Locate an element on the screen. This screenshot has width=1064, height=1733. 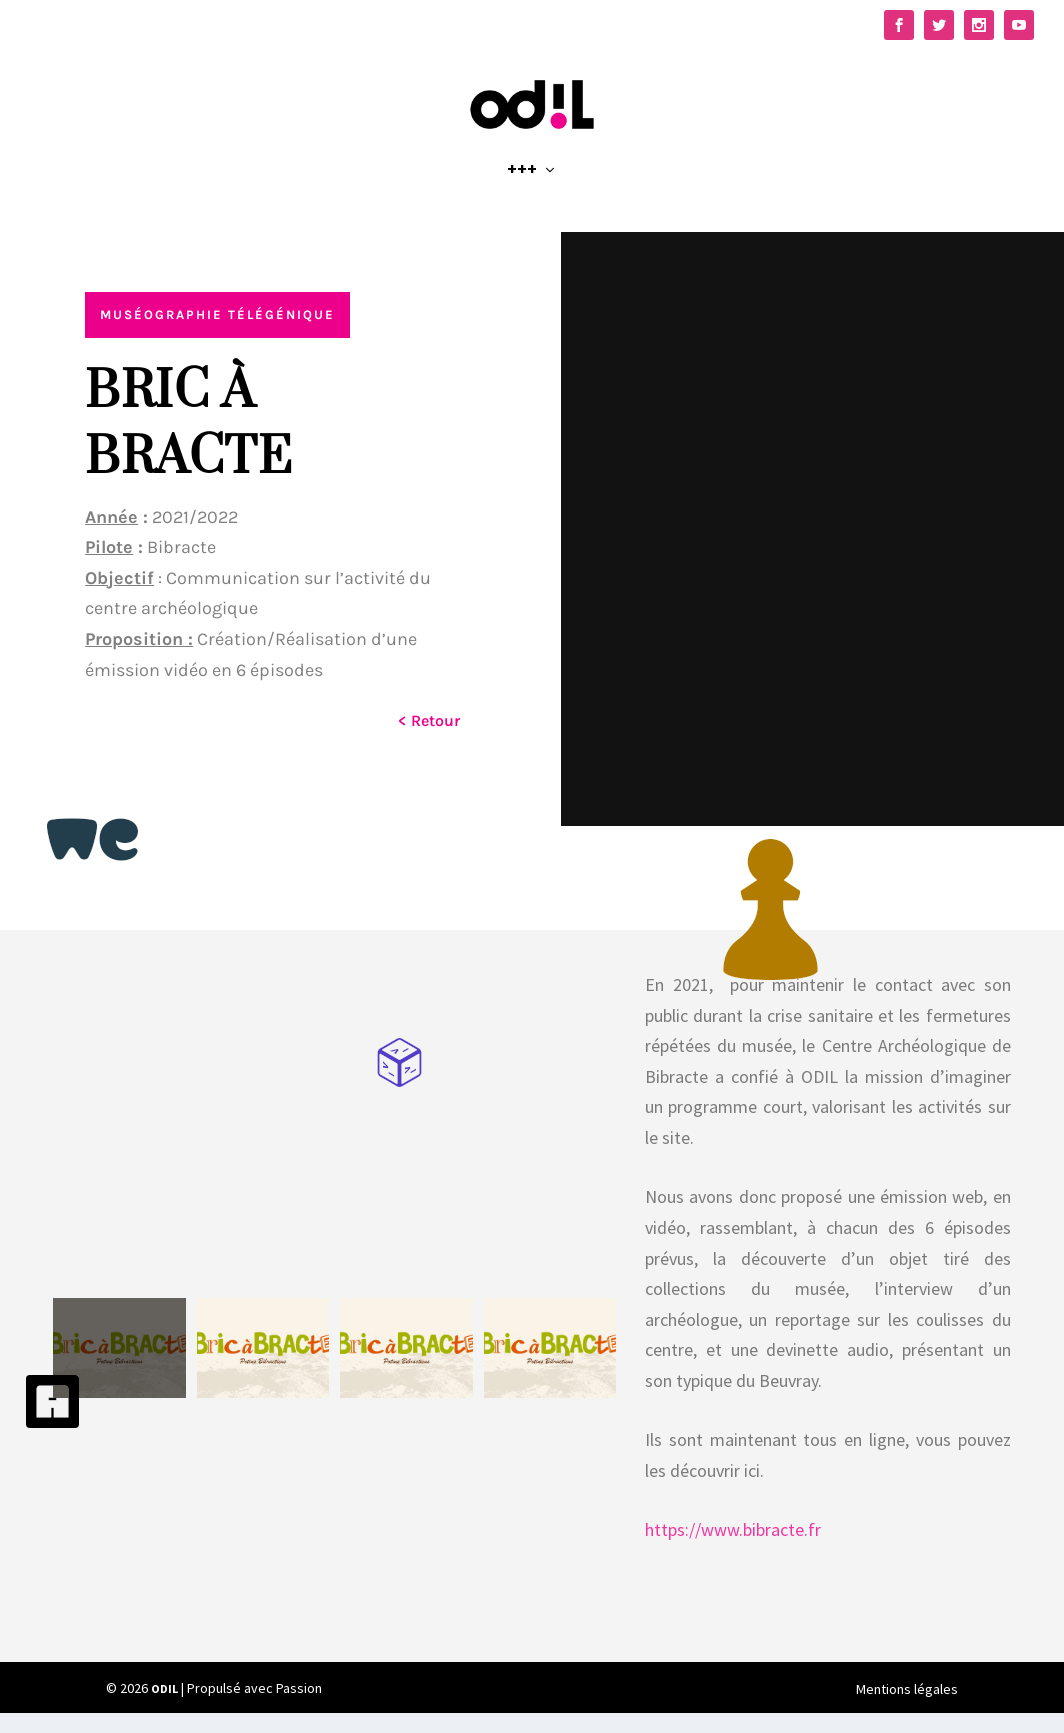
open distrobox container management application is located at coordinates (399, 1062).